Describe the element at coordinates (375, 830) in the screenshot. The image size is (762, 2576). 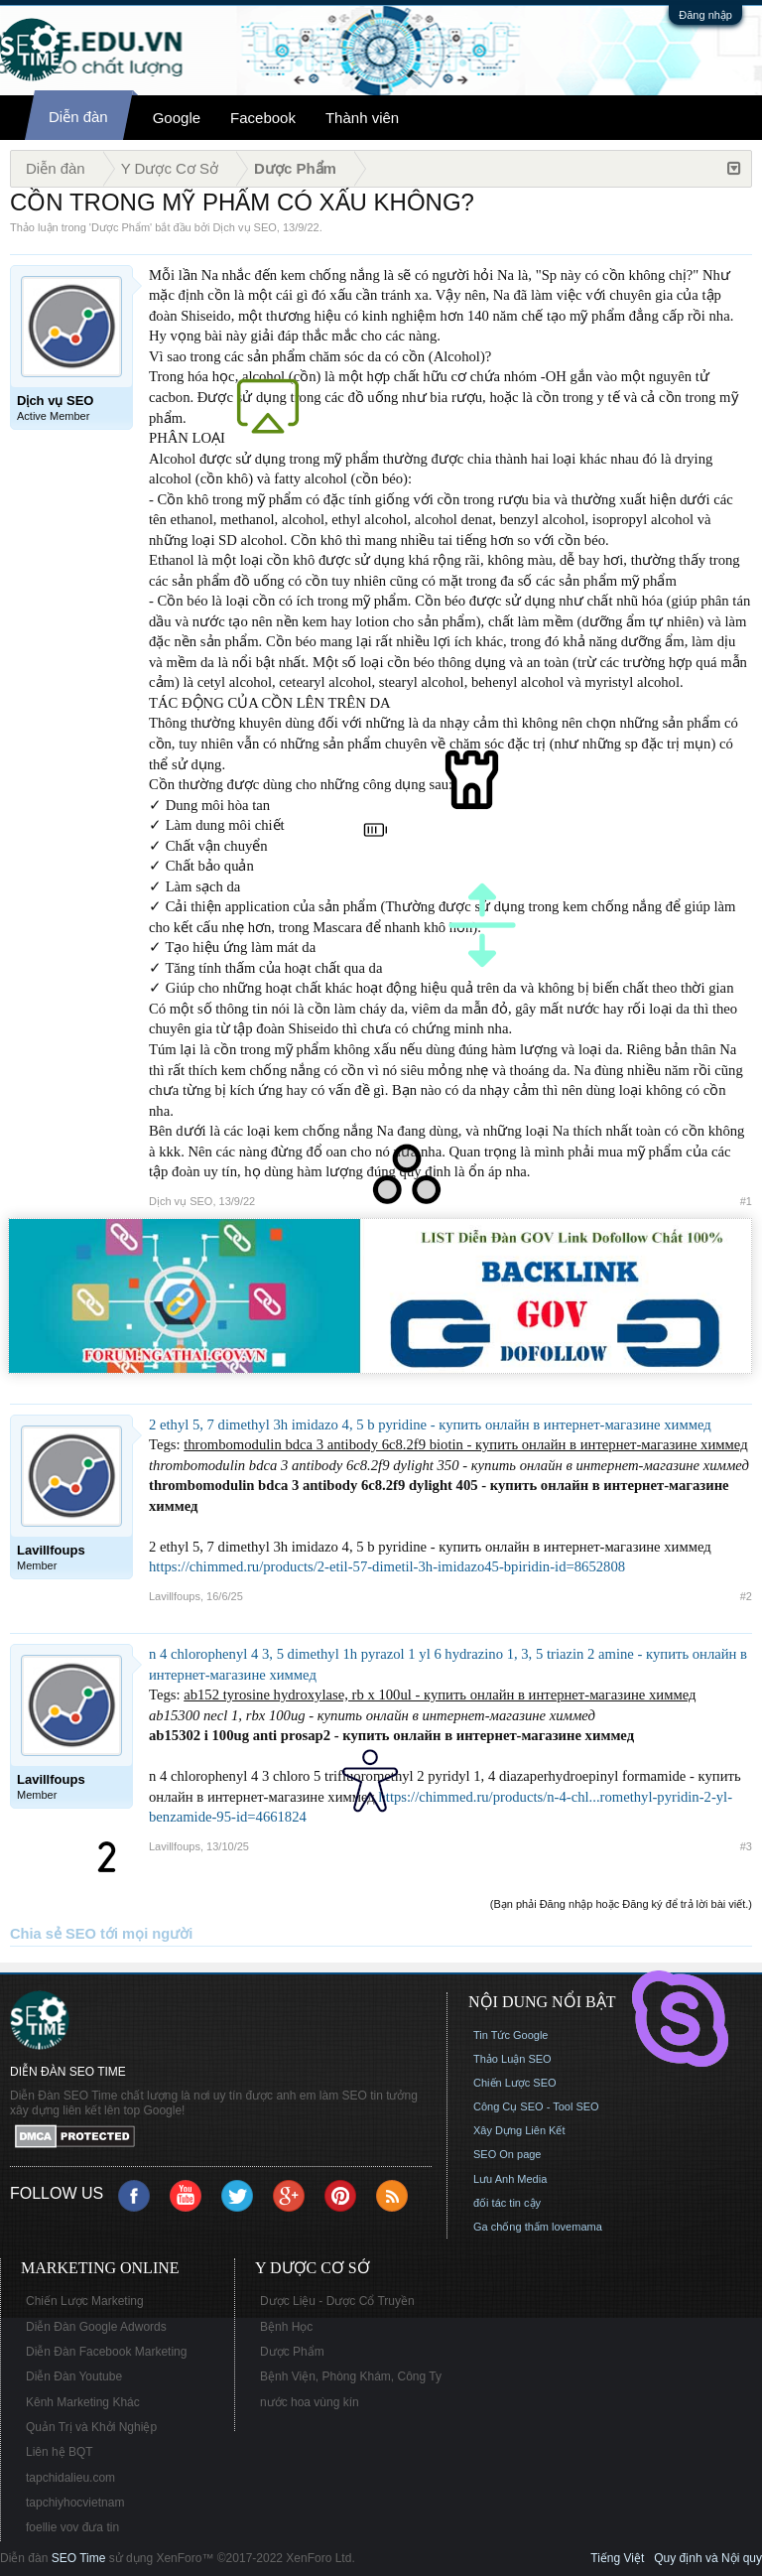
I see `indicates high battery level` at that location.